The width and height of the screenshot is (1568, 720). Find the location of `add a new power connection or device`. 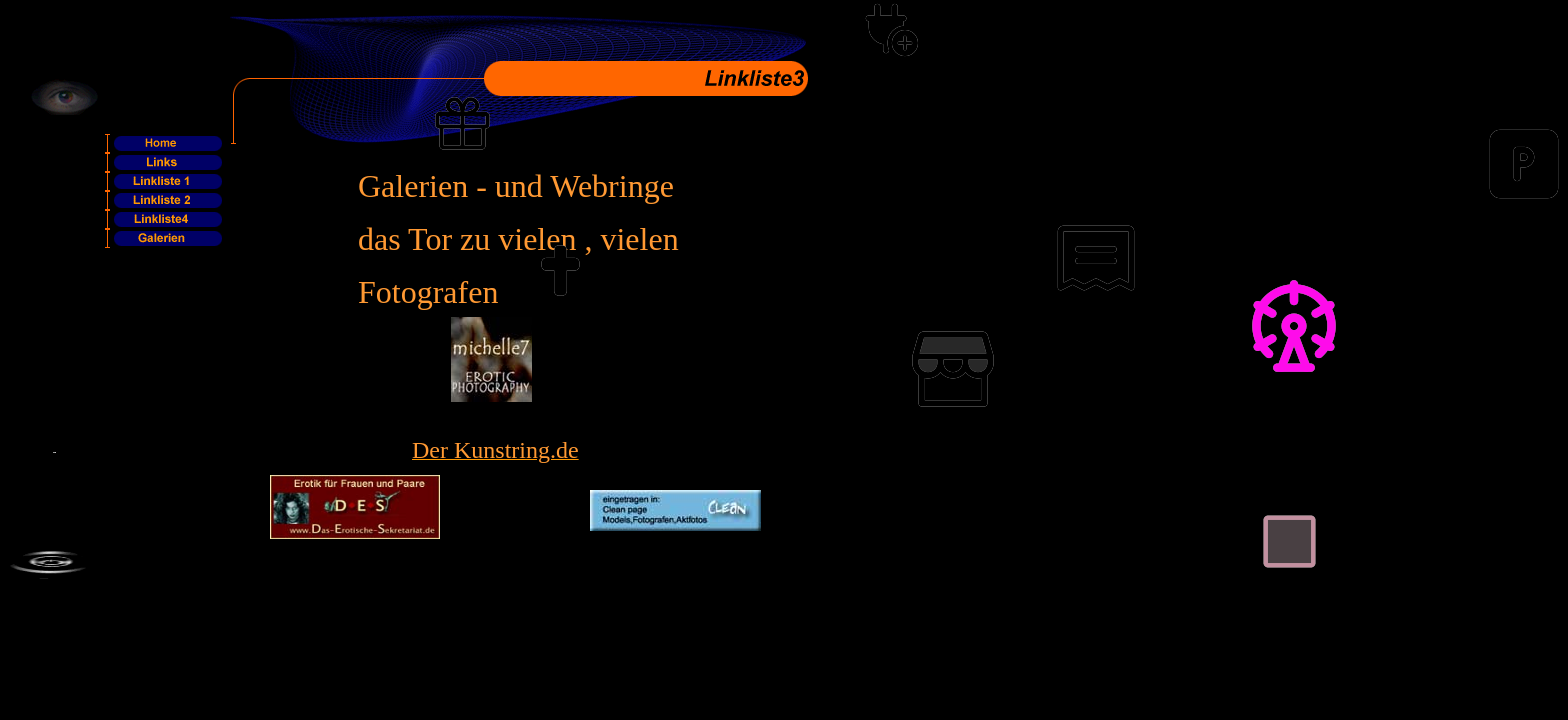

add a new power connection or device is located at coordinates (889, 30).